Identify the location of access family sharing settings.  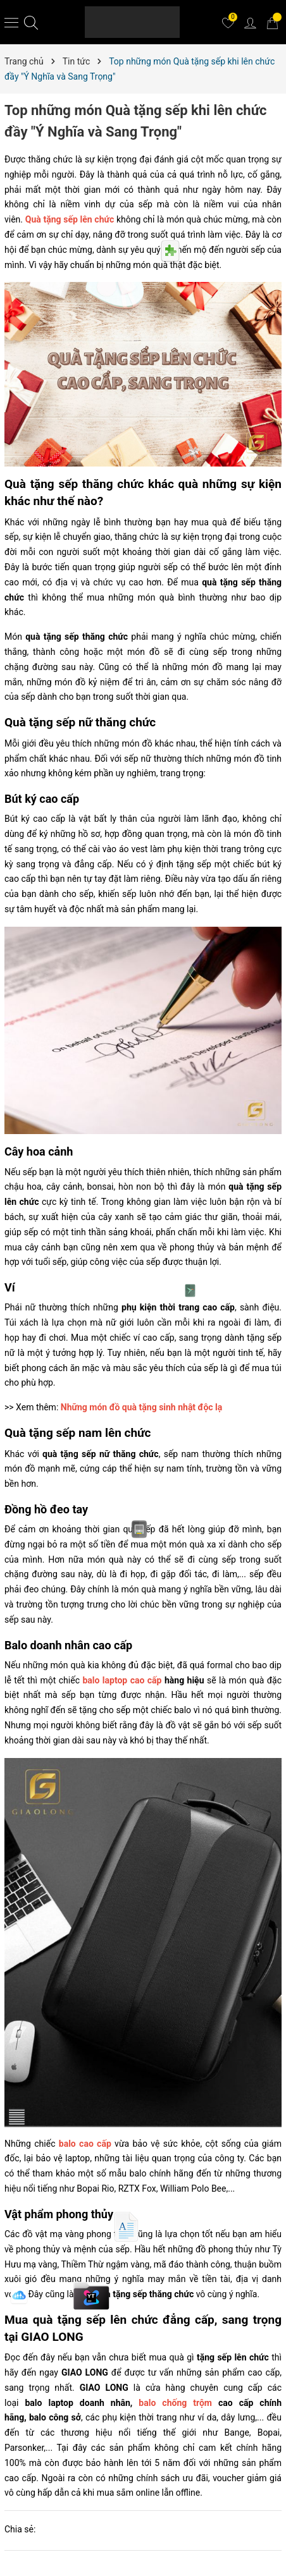
(19, 2295).